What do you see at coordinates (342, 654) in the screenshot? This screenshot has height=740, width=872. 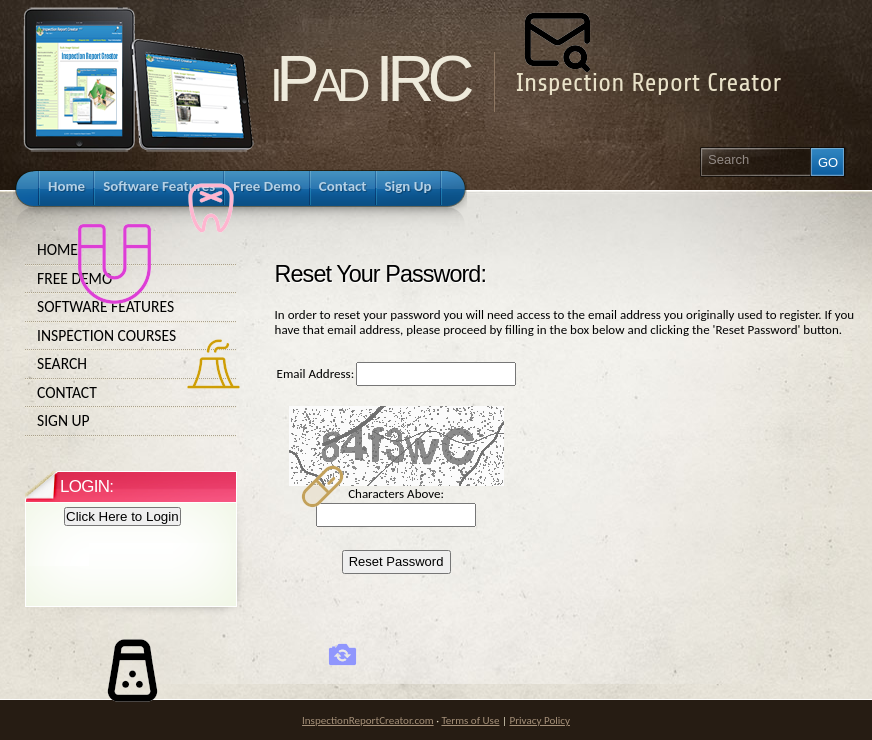 I see `switch between front and rear camera` at bounding box center [342, 654].